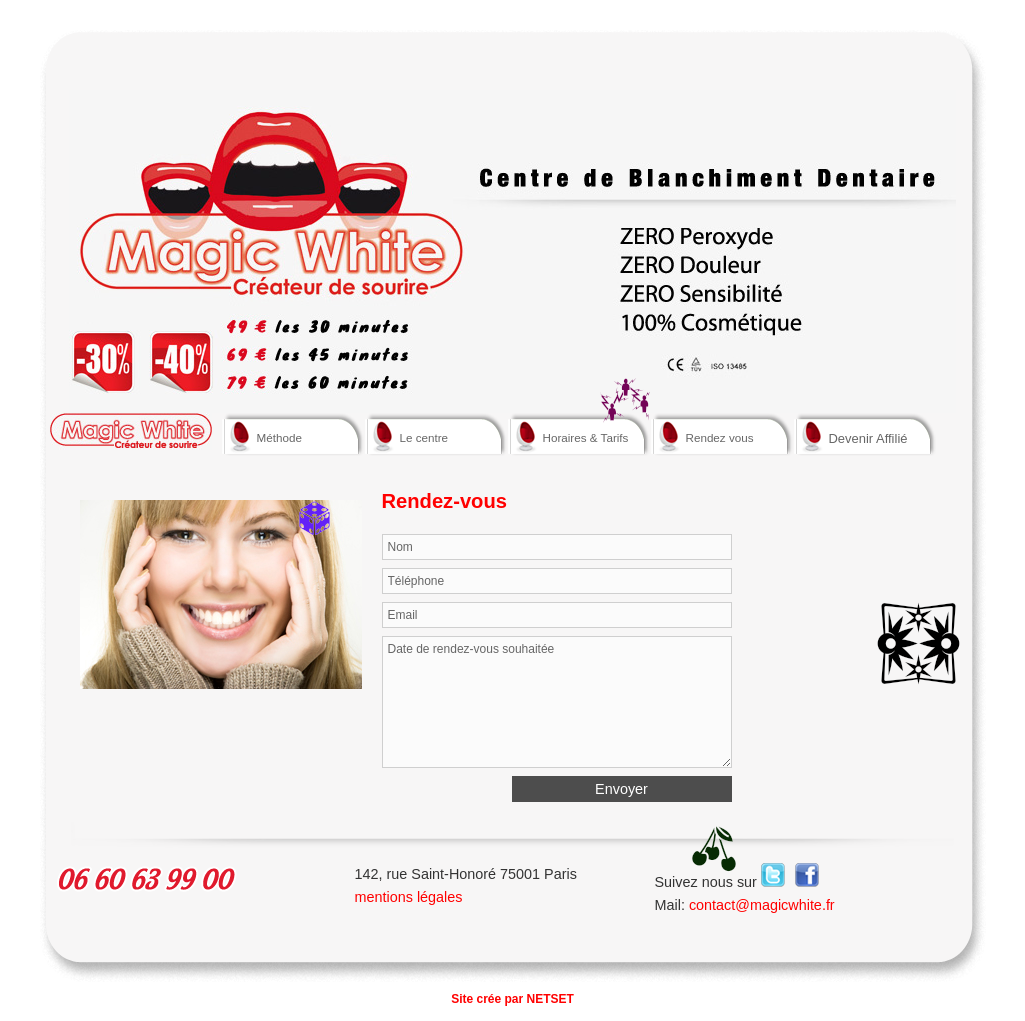 This screenshot has width=1025, height=1021. I want to click on decorative tile or pattern element, so click(918, 643).